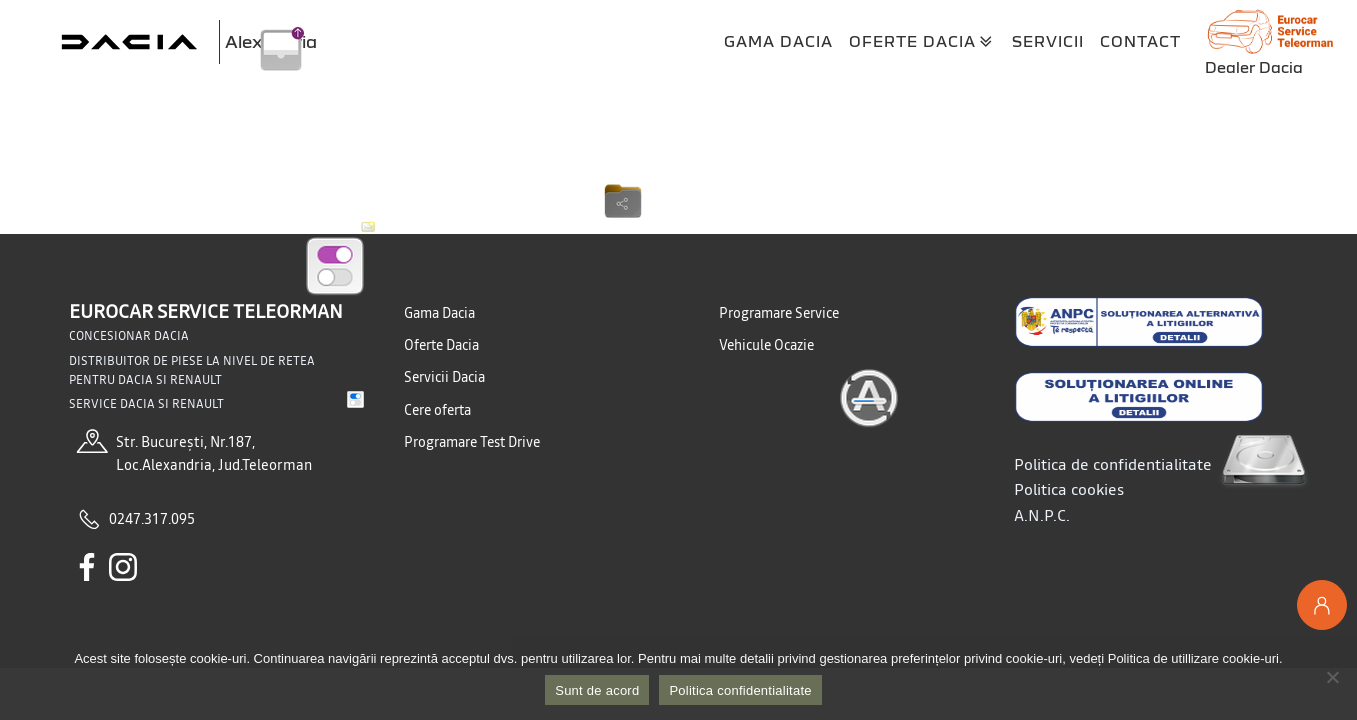  What do you see at coordinates (869, 398) in the screenshot?
I see `open the software update application` at bounding box center [869, 398].